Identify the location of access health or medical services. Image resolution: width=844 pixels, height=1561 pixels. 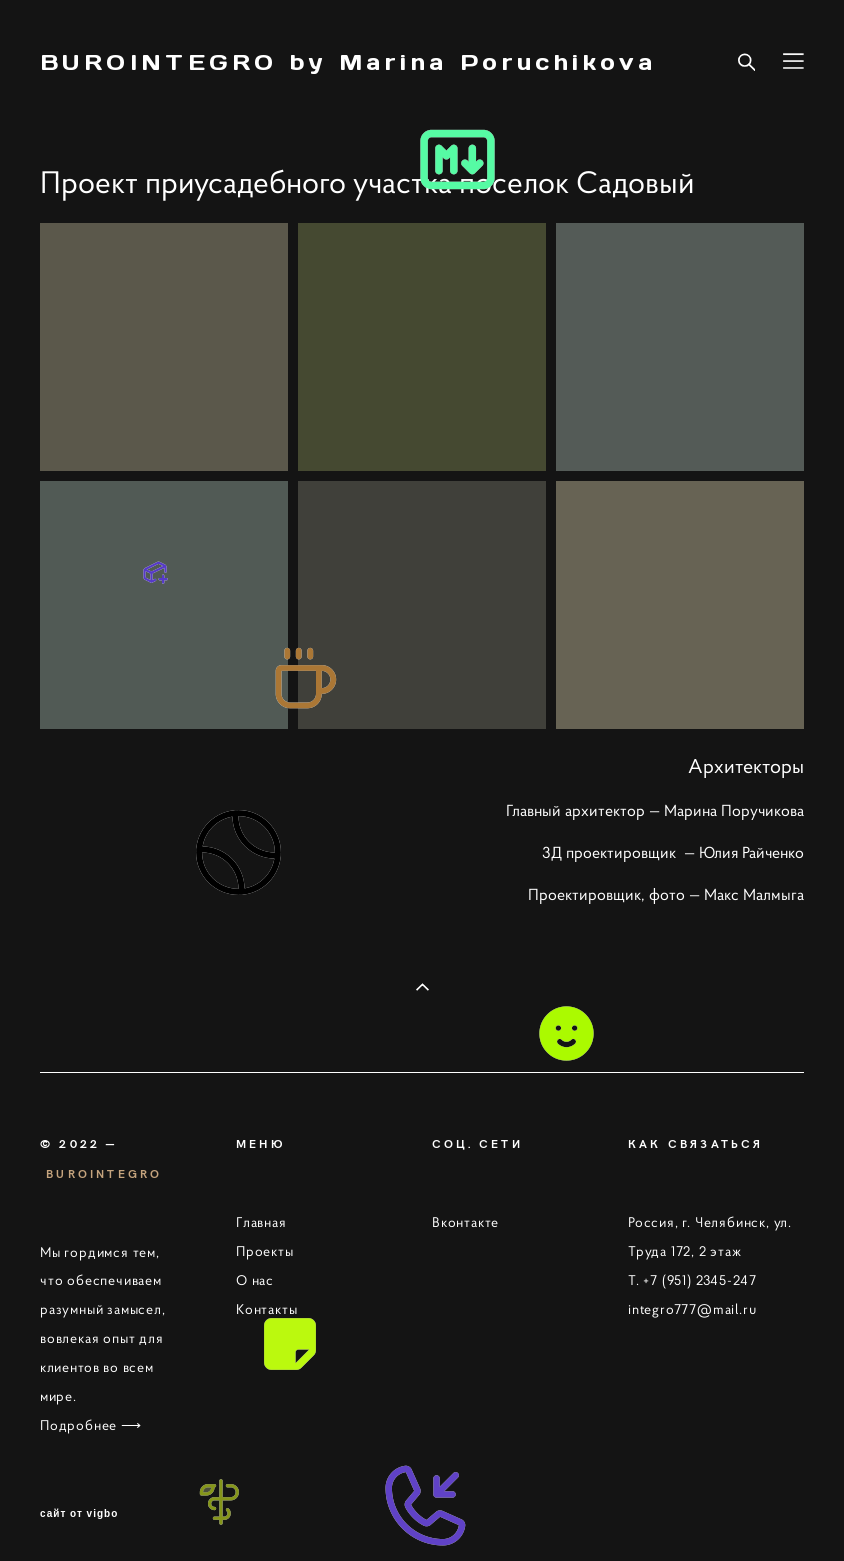
(221, 1502).